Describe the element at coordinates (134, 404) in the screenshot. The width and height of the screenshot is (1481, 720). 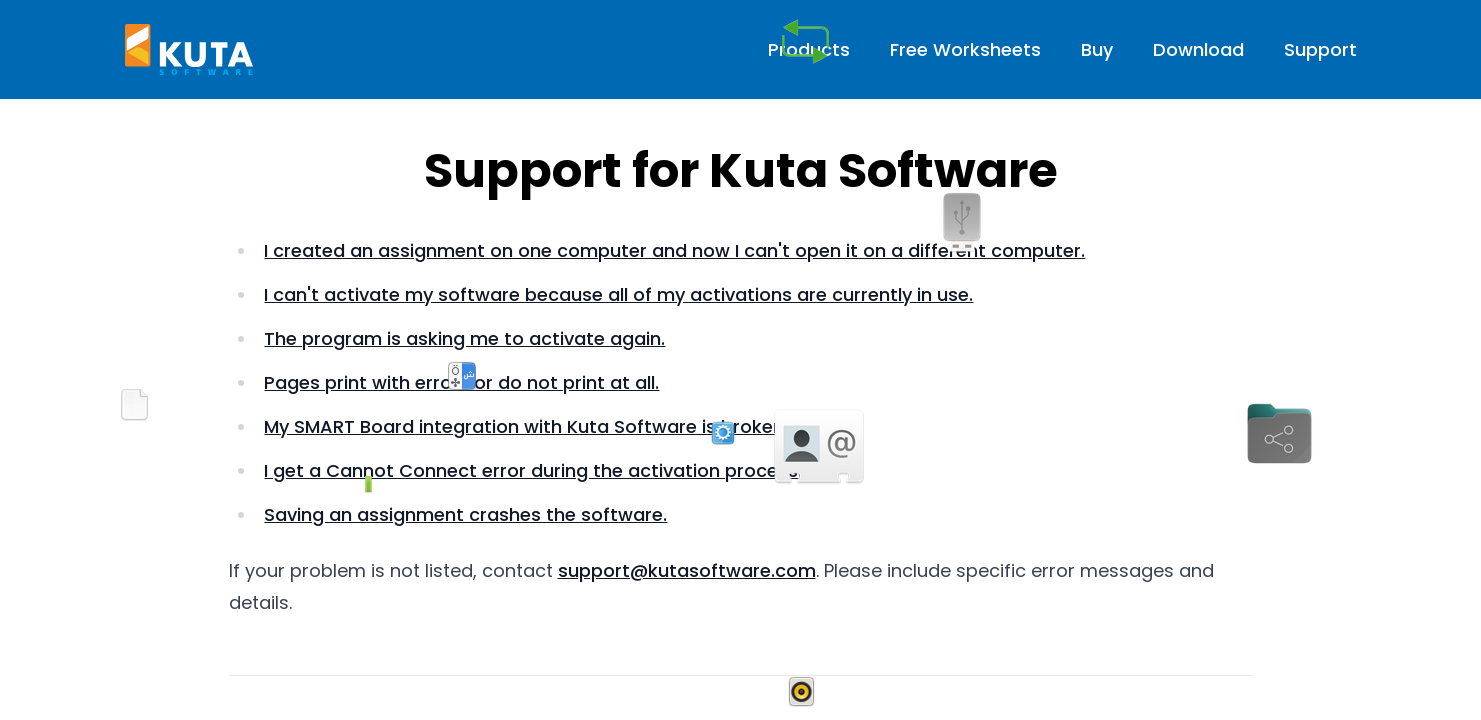
I see `preview a text file before opening` at that location.